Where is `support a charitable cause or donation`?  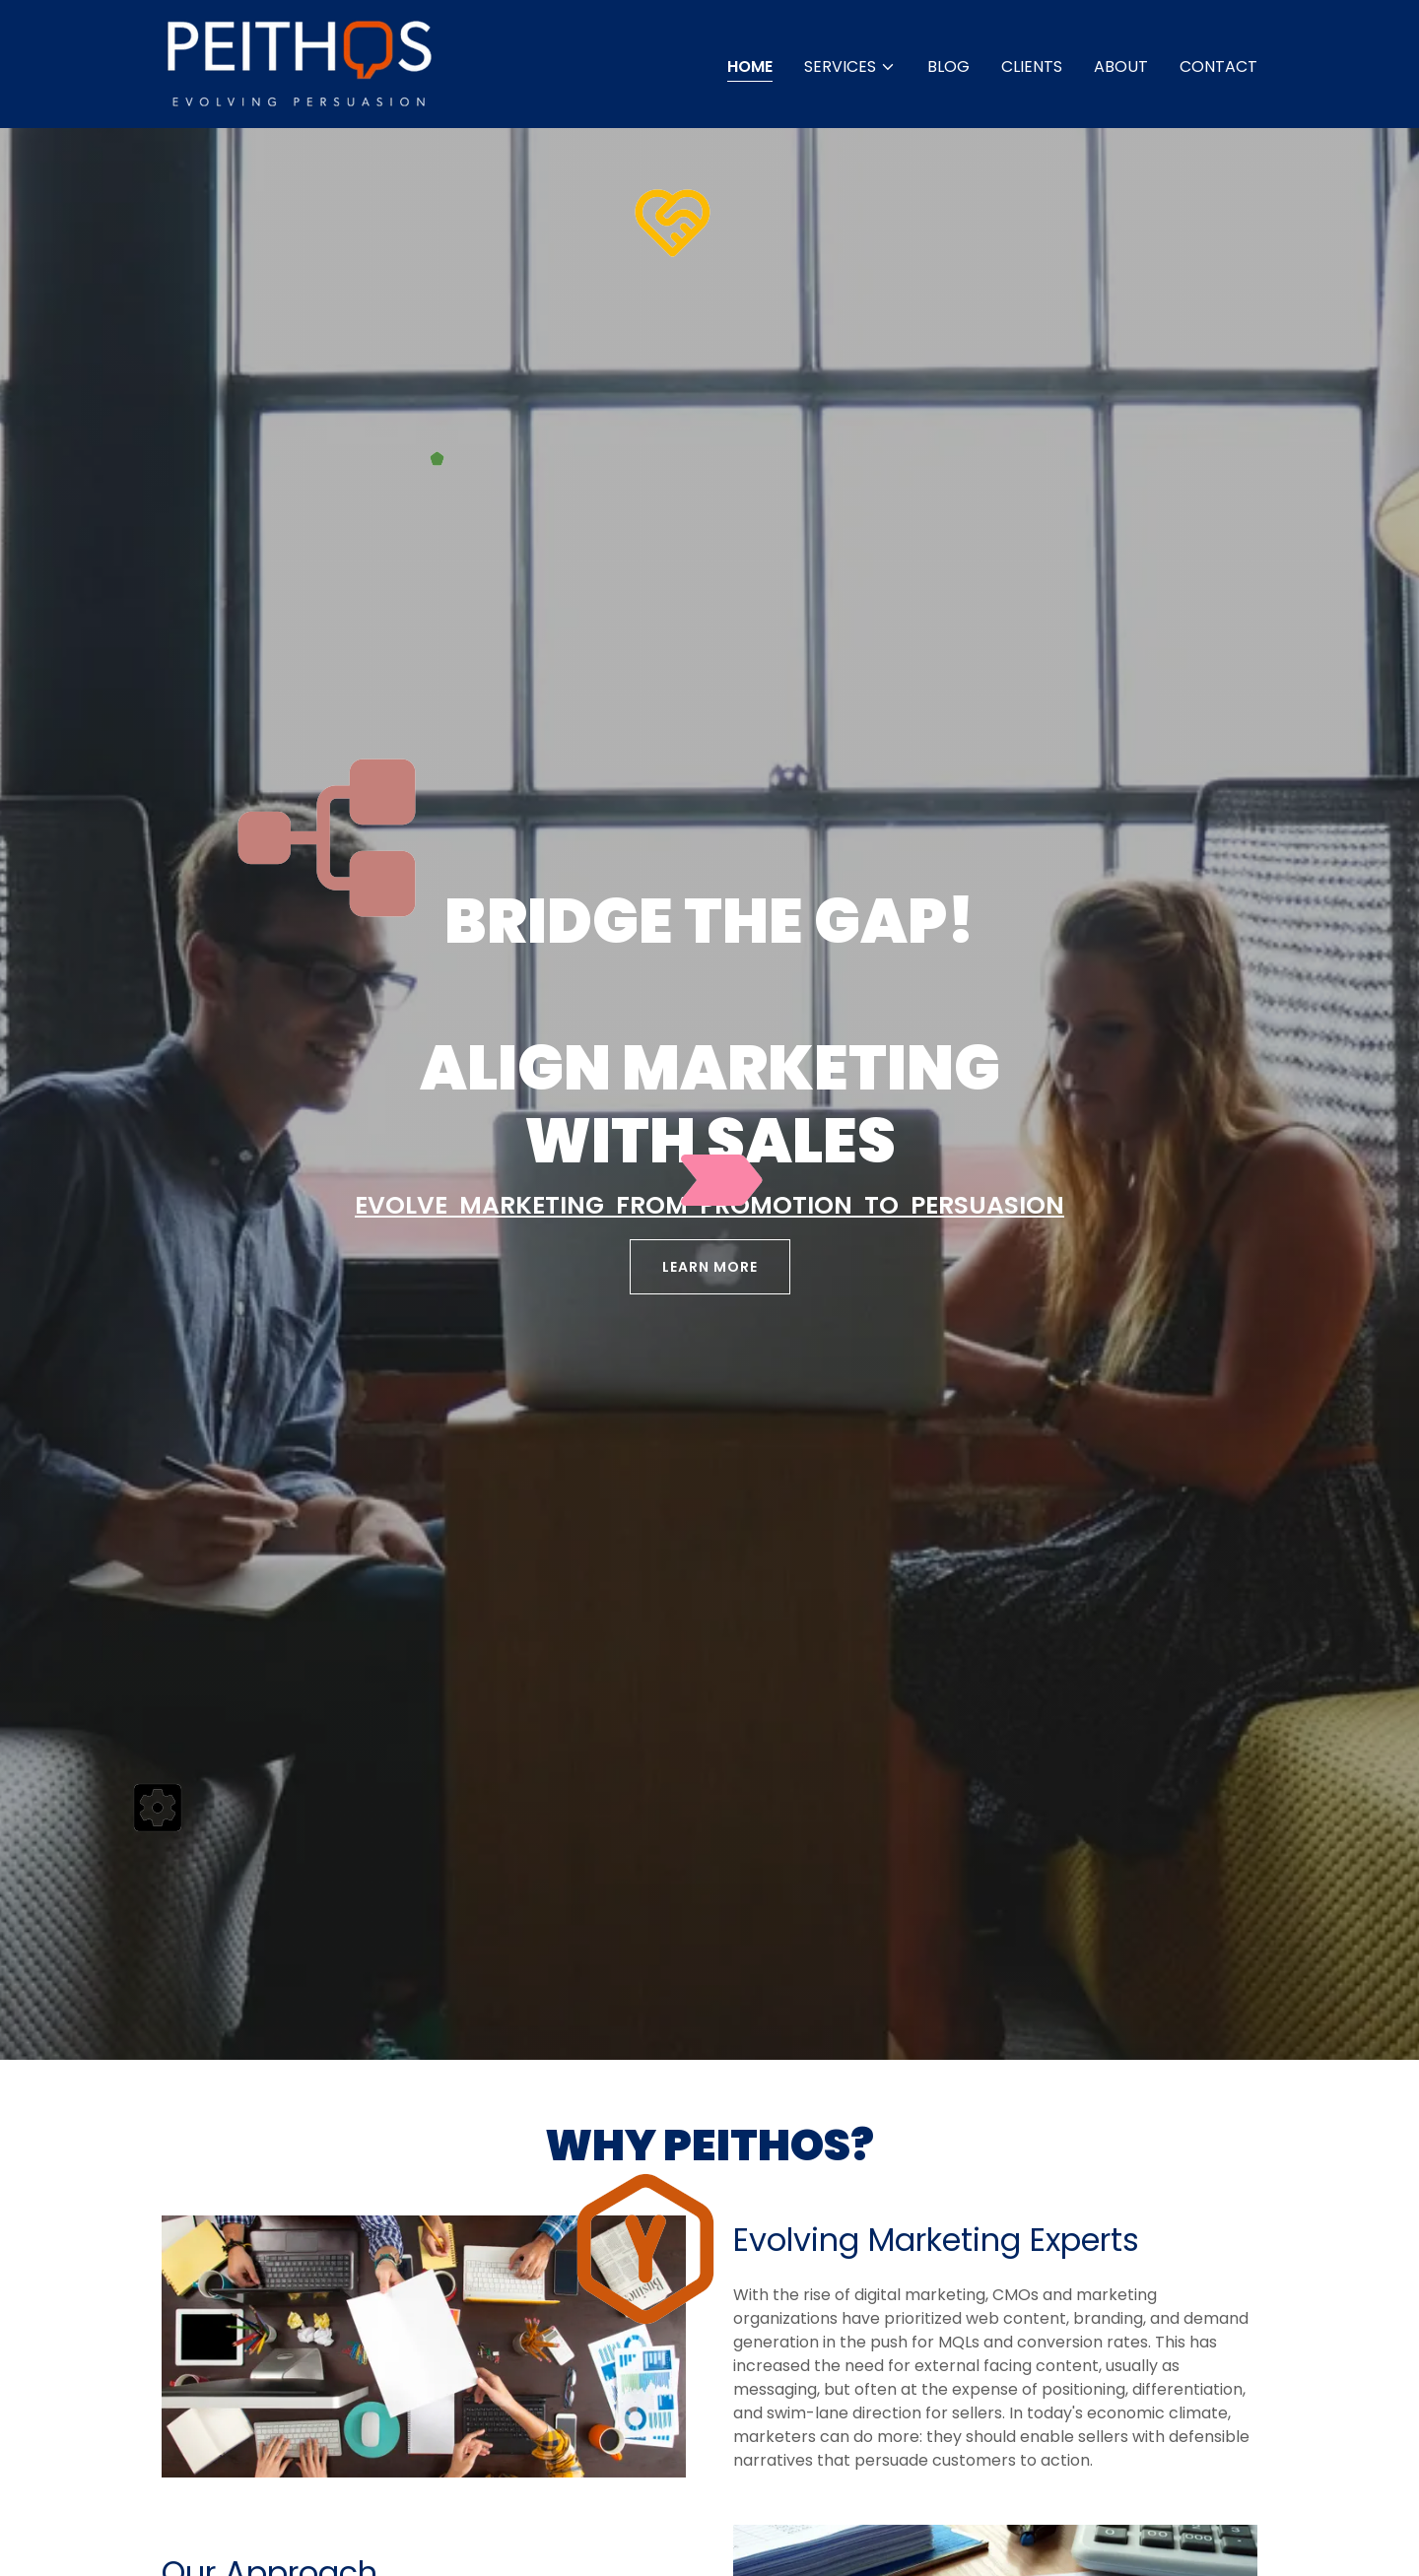 support a charitable cause or donation is located at coordinates (672, 223).